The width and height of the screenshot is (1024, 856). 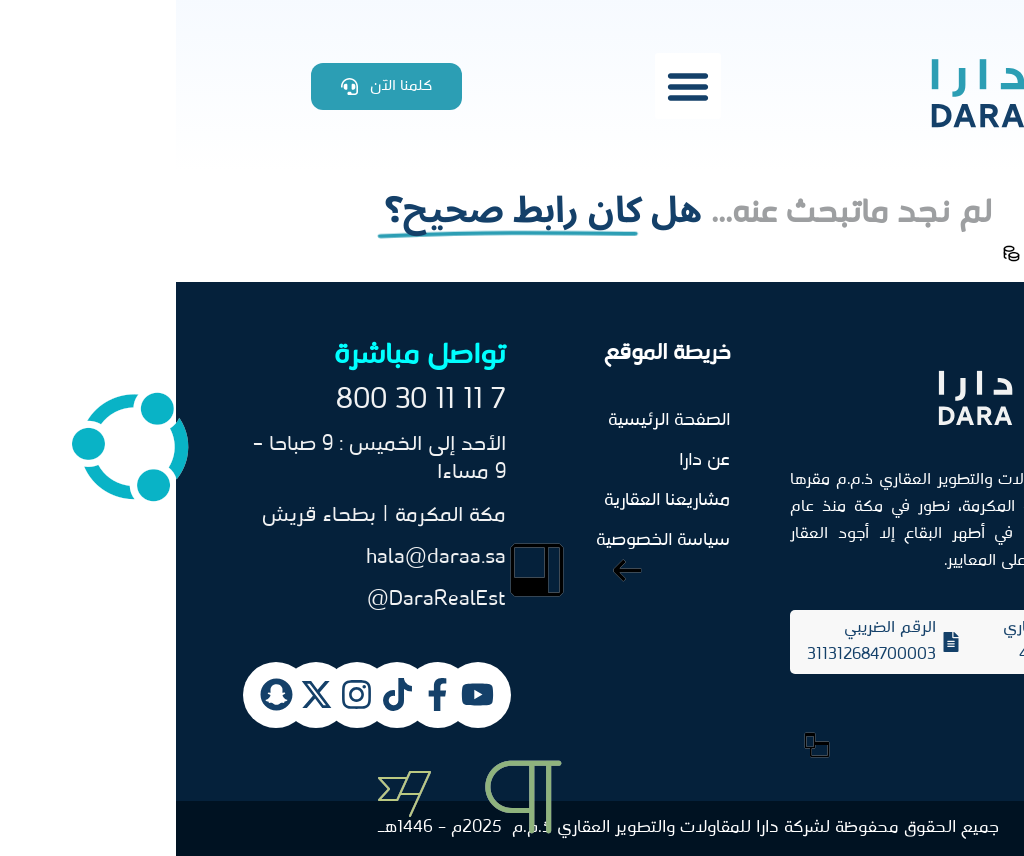 I want to click on toggle paragraph formatting, so click(x=525, y=797).